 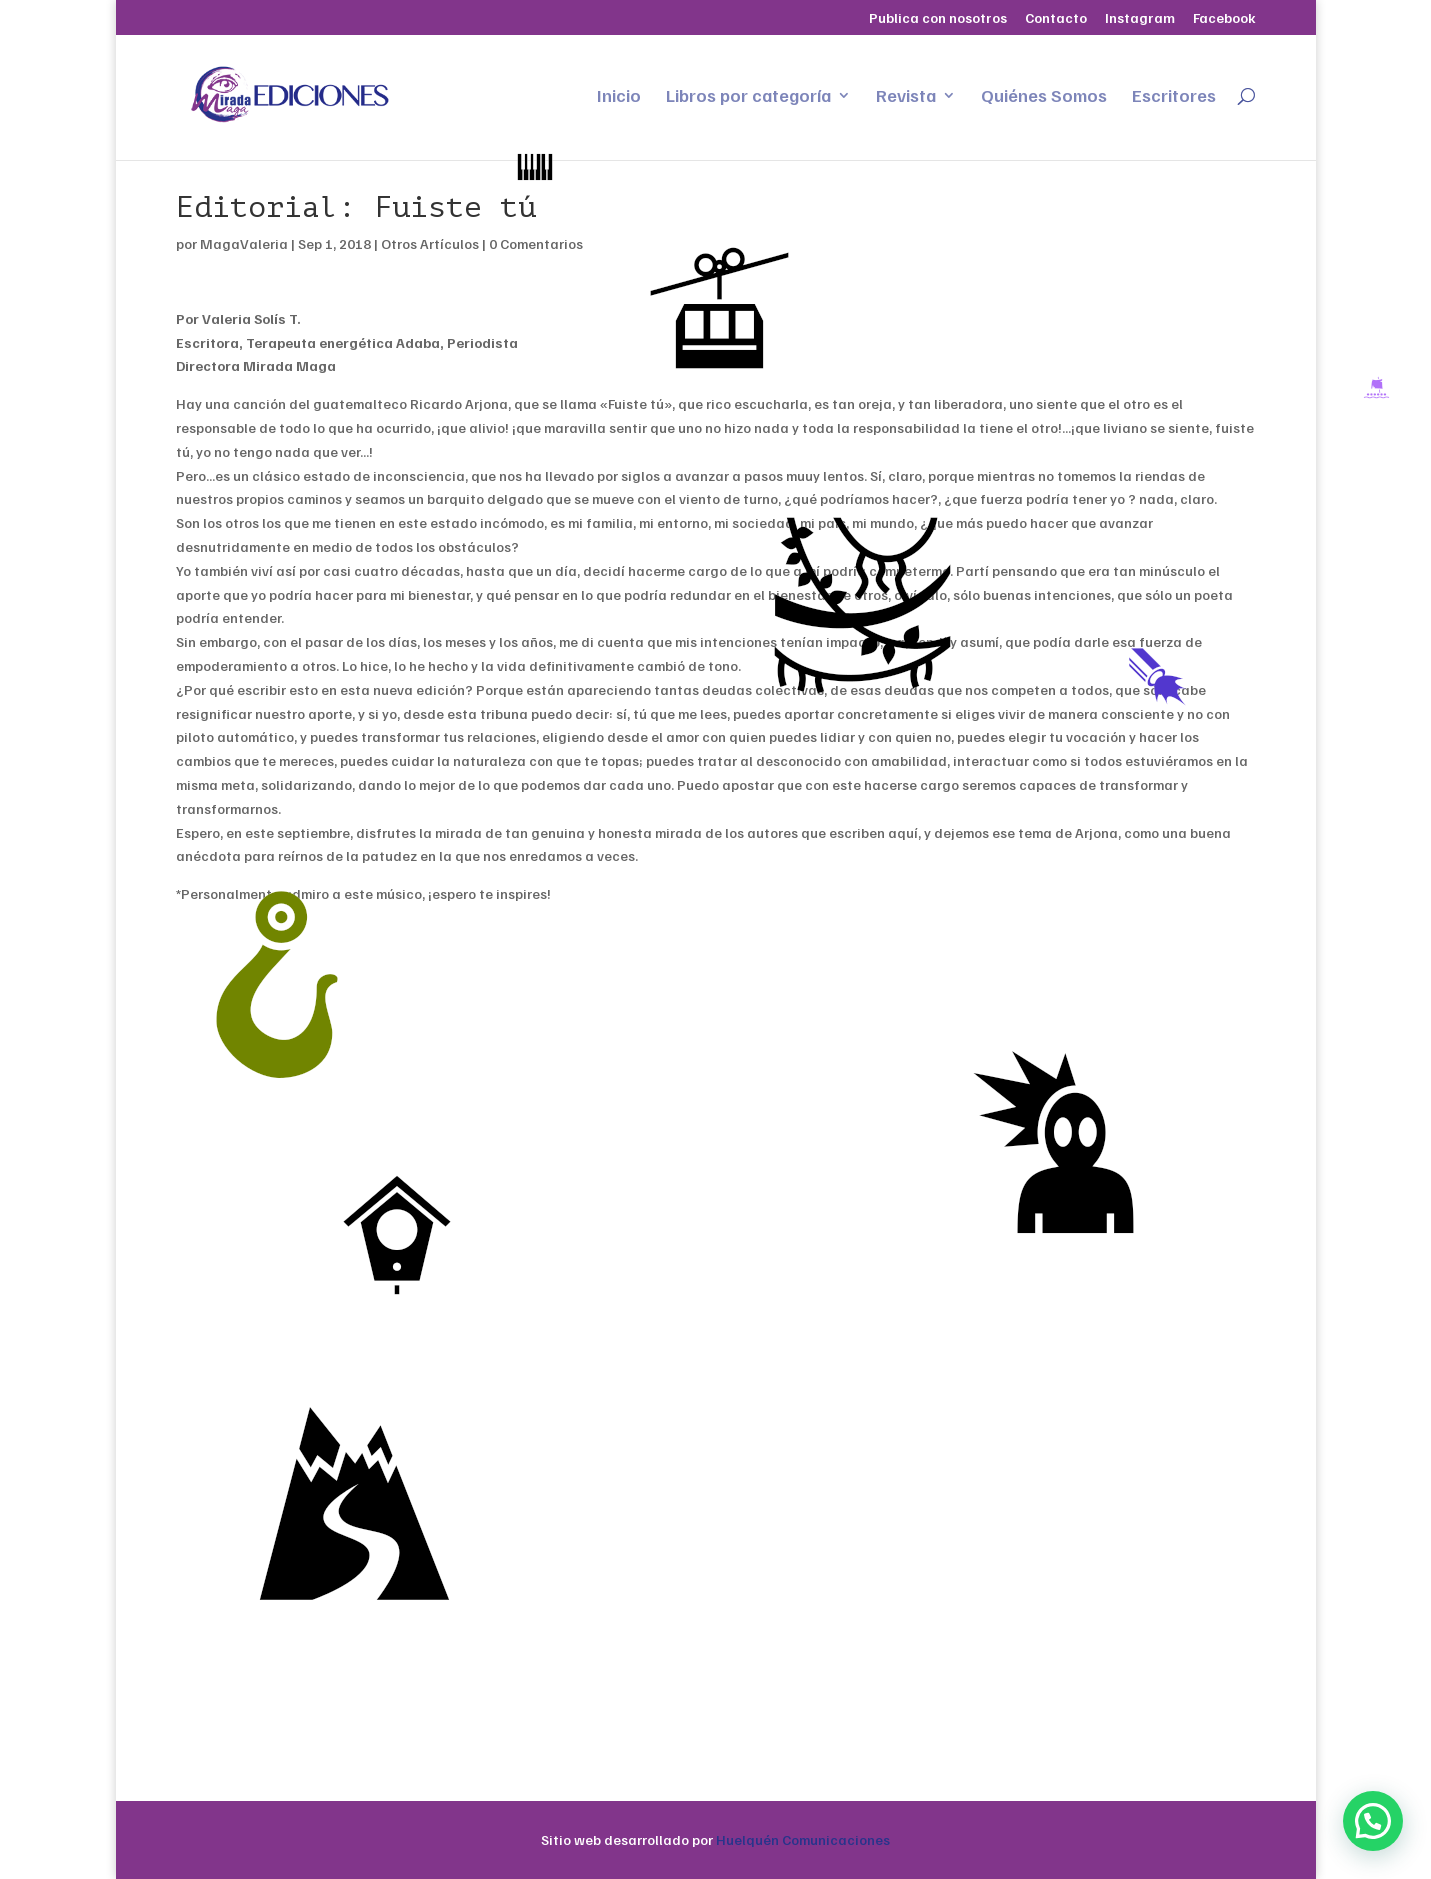 What do you see at coordinates (535, 167) in the screenshot?
I see `open piano or keyboard instrument` at bounding box center [535, 167].